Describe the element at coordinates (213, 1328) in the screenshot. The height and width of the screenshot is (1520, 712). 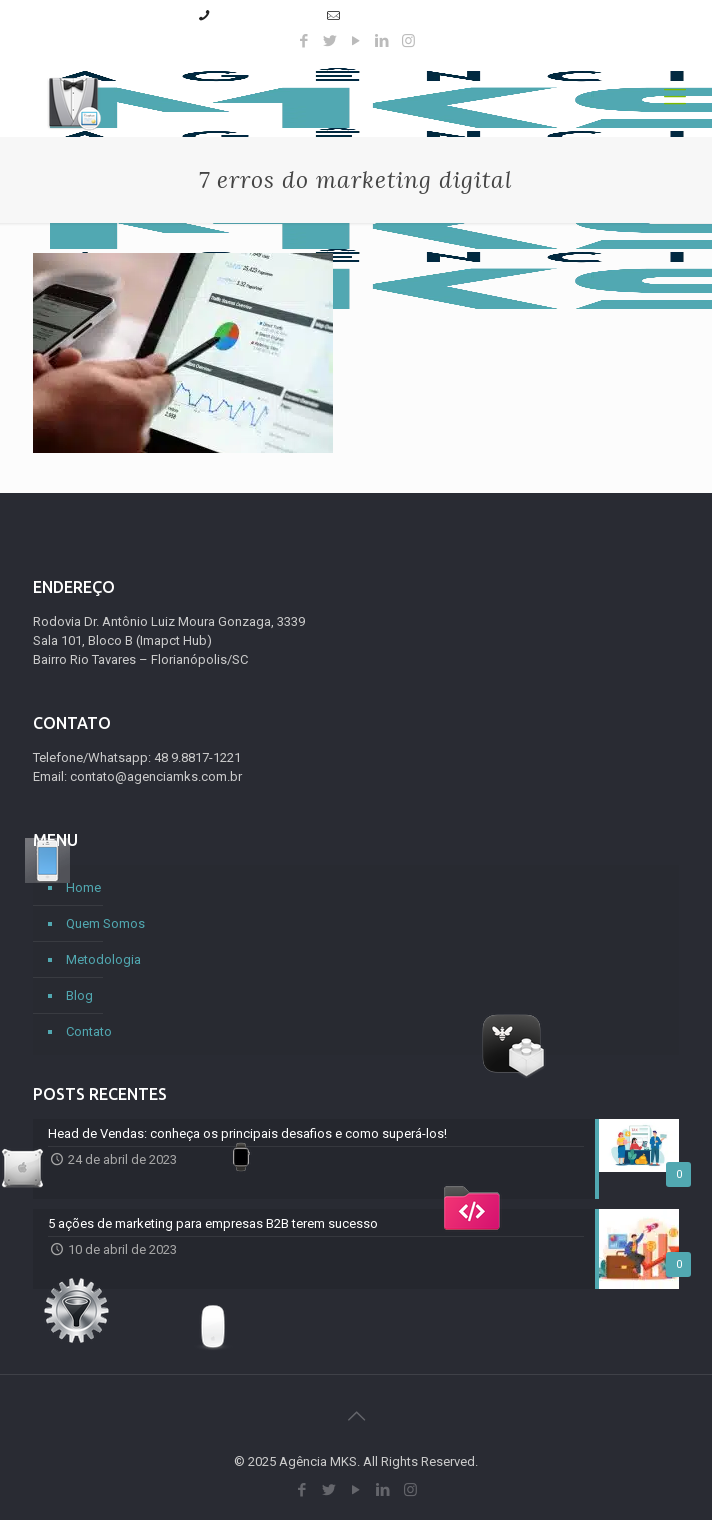
I see `bluetooth mouse connected` at that location.